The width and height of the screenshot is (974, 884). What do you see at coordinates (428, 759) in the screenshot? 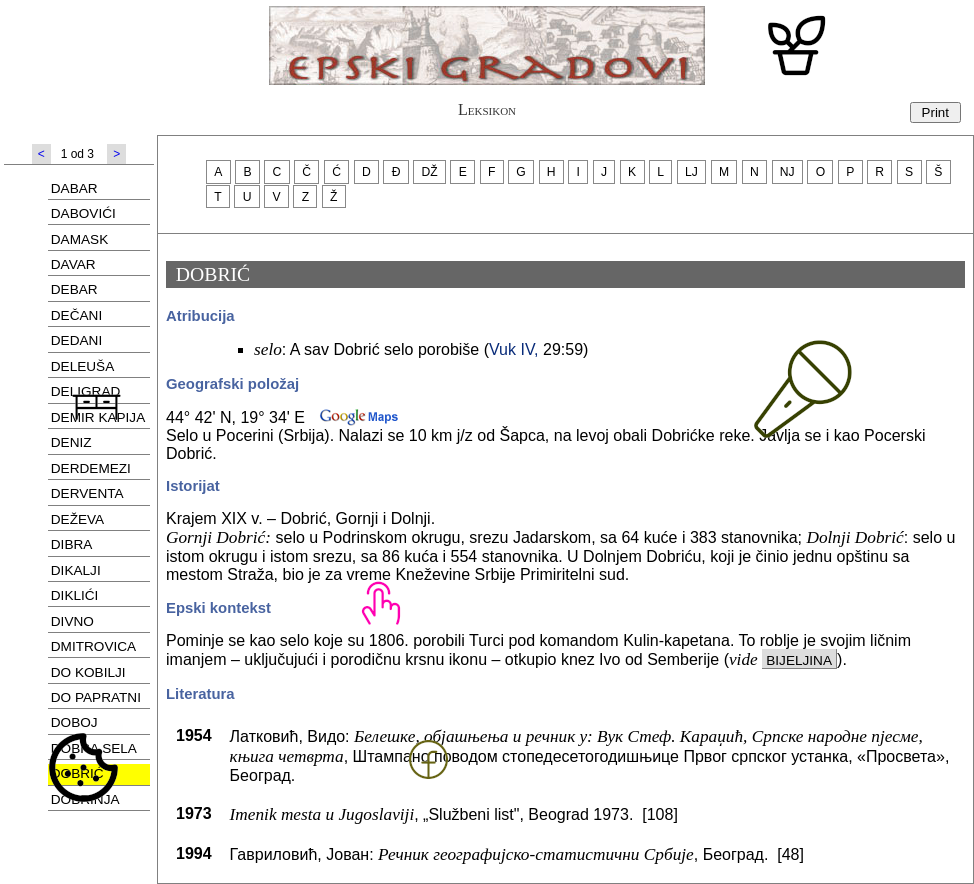
I see `open facebook app` at bounding box center [428, 759].